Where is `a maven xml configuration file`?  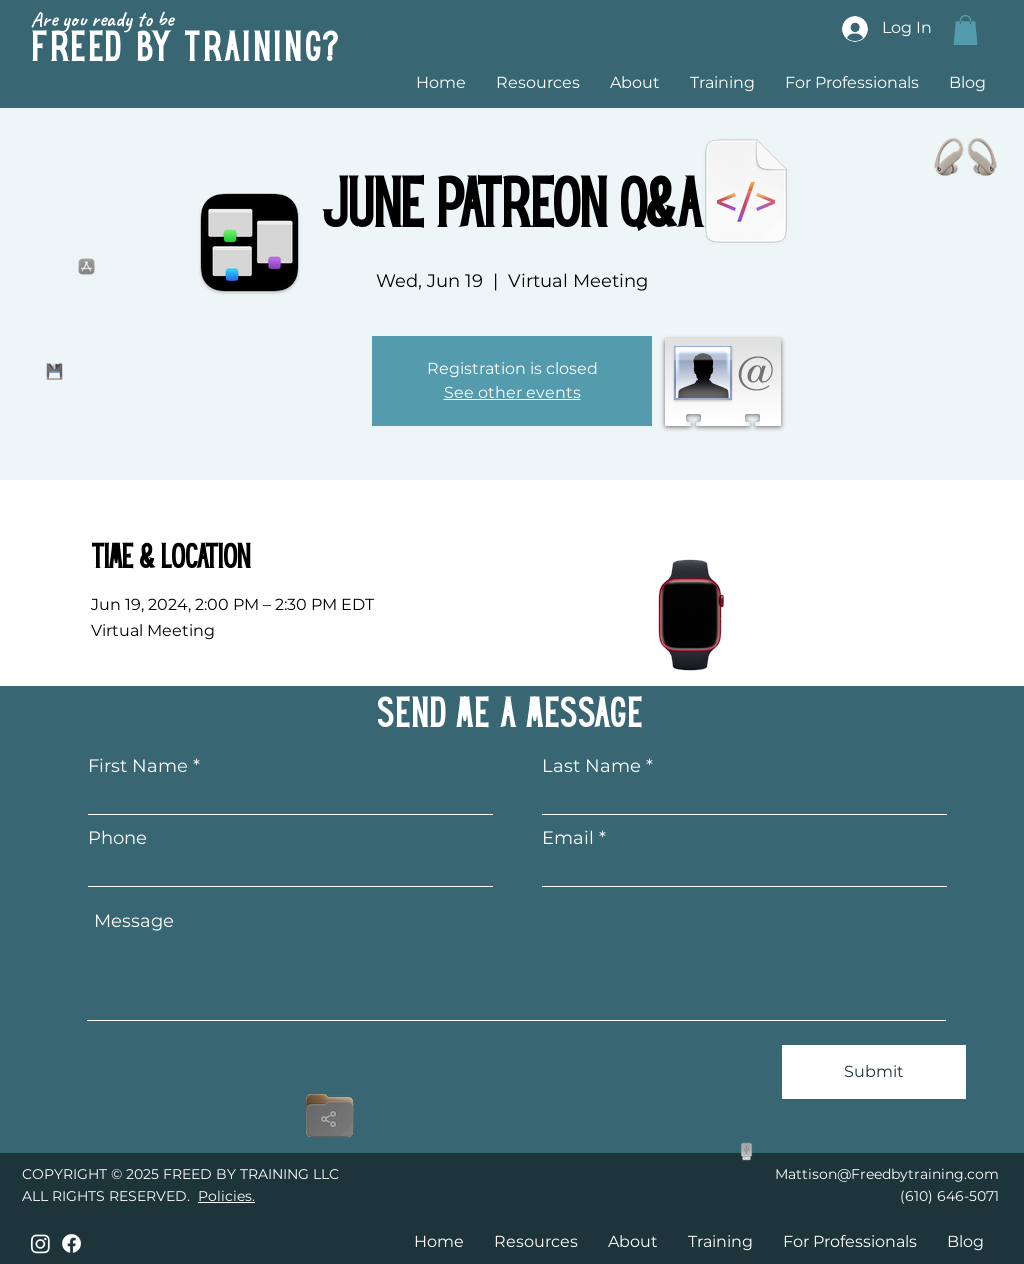
a maven xml configuration file is located at coordinates (746, 191).